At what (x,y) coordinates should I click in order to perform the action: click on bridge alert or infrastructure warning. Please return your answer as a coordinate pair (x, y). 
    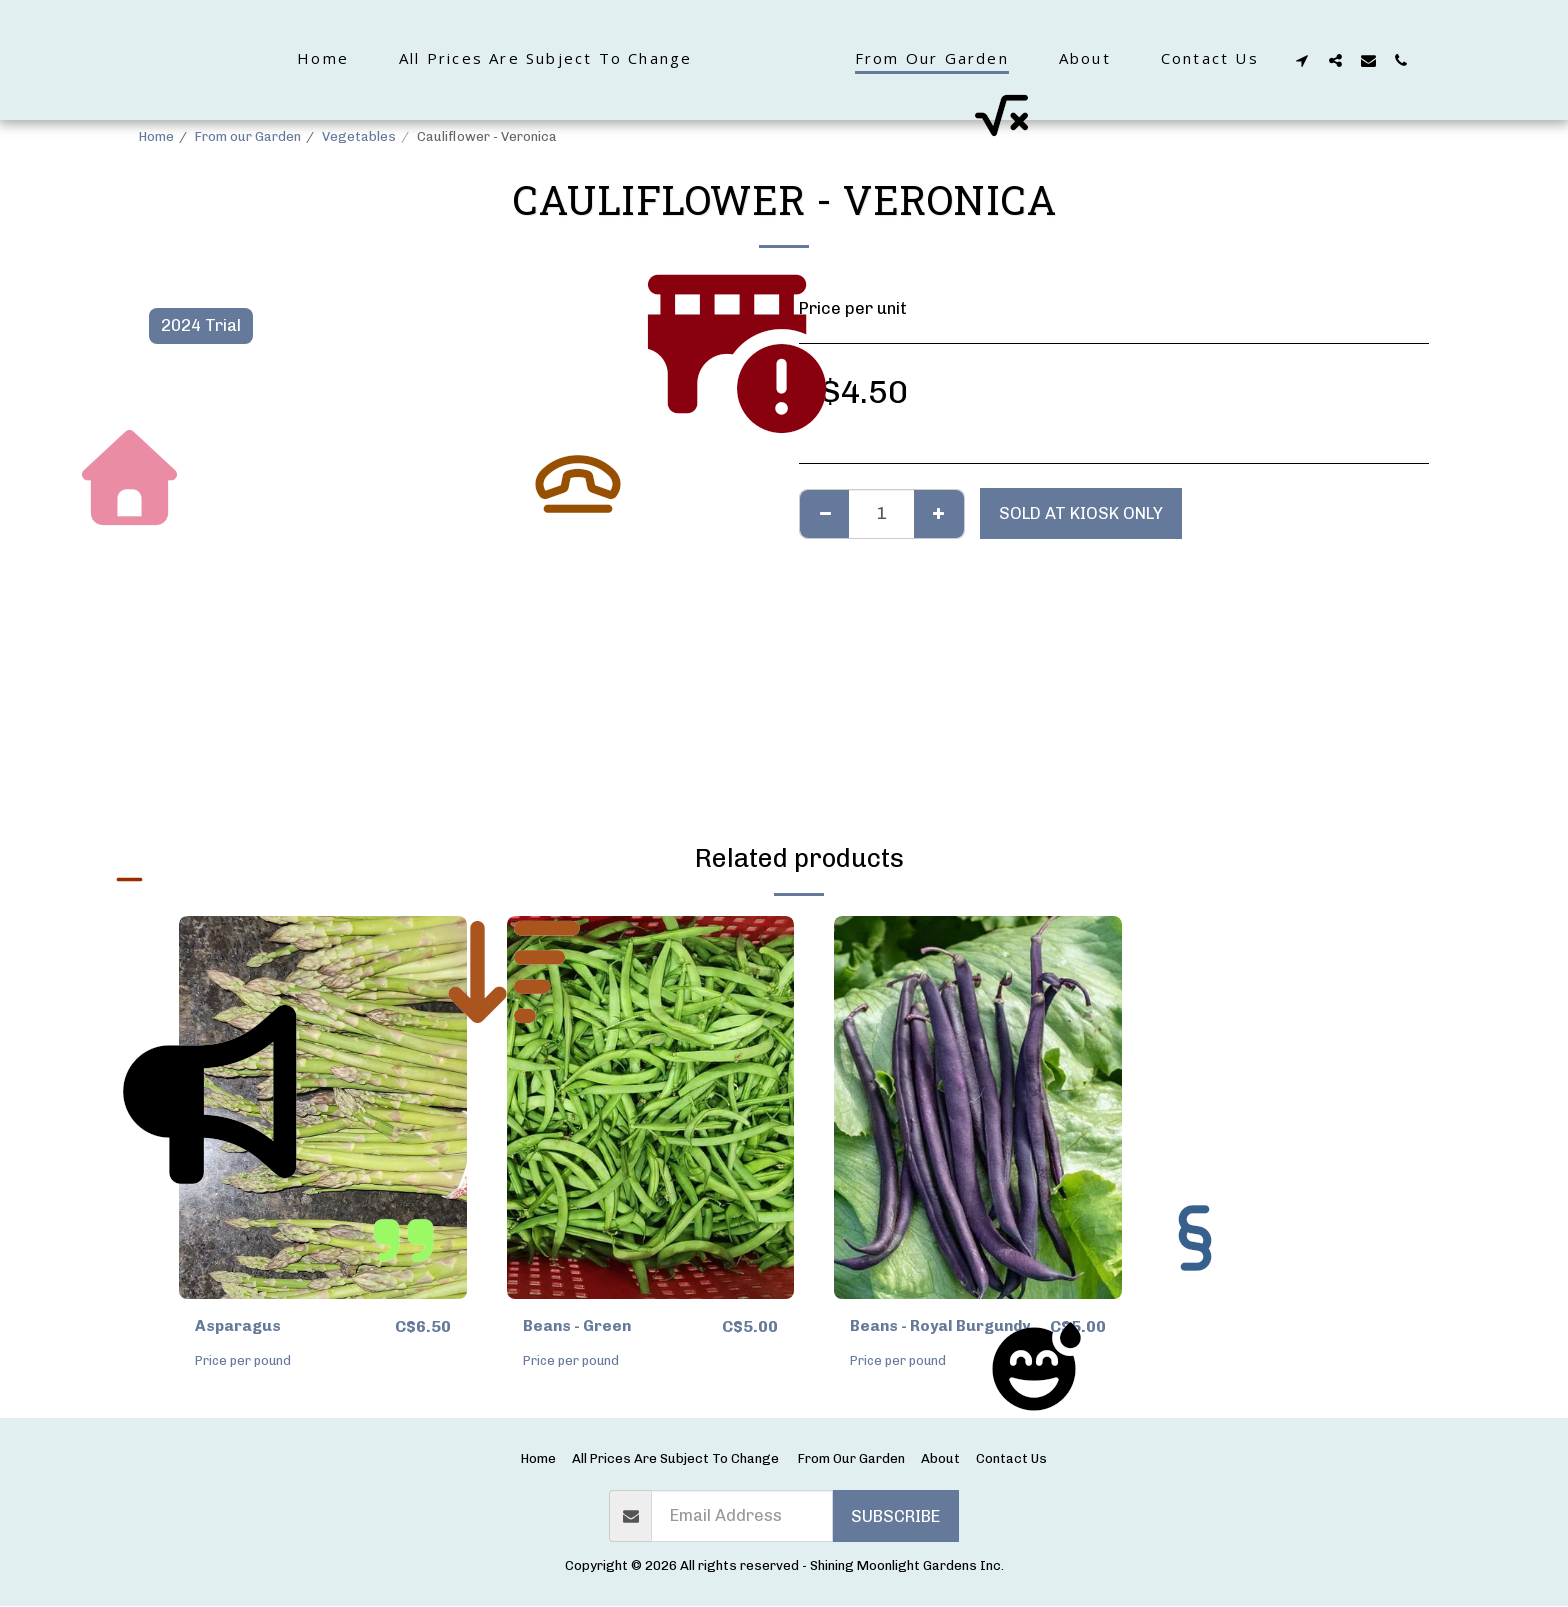
    Looking at the image, I should click on (737, 344).